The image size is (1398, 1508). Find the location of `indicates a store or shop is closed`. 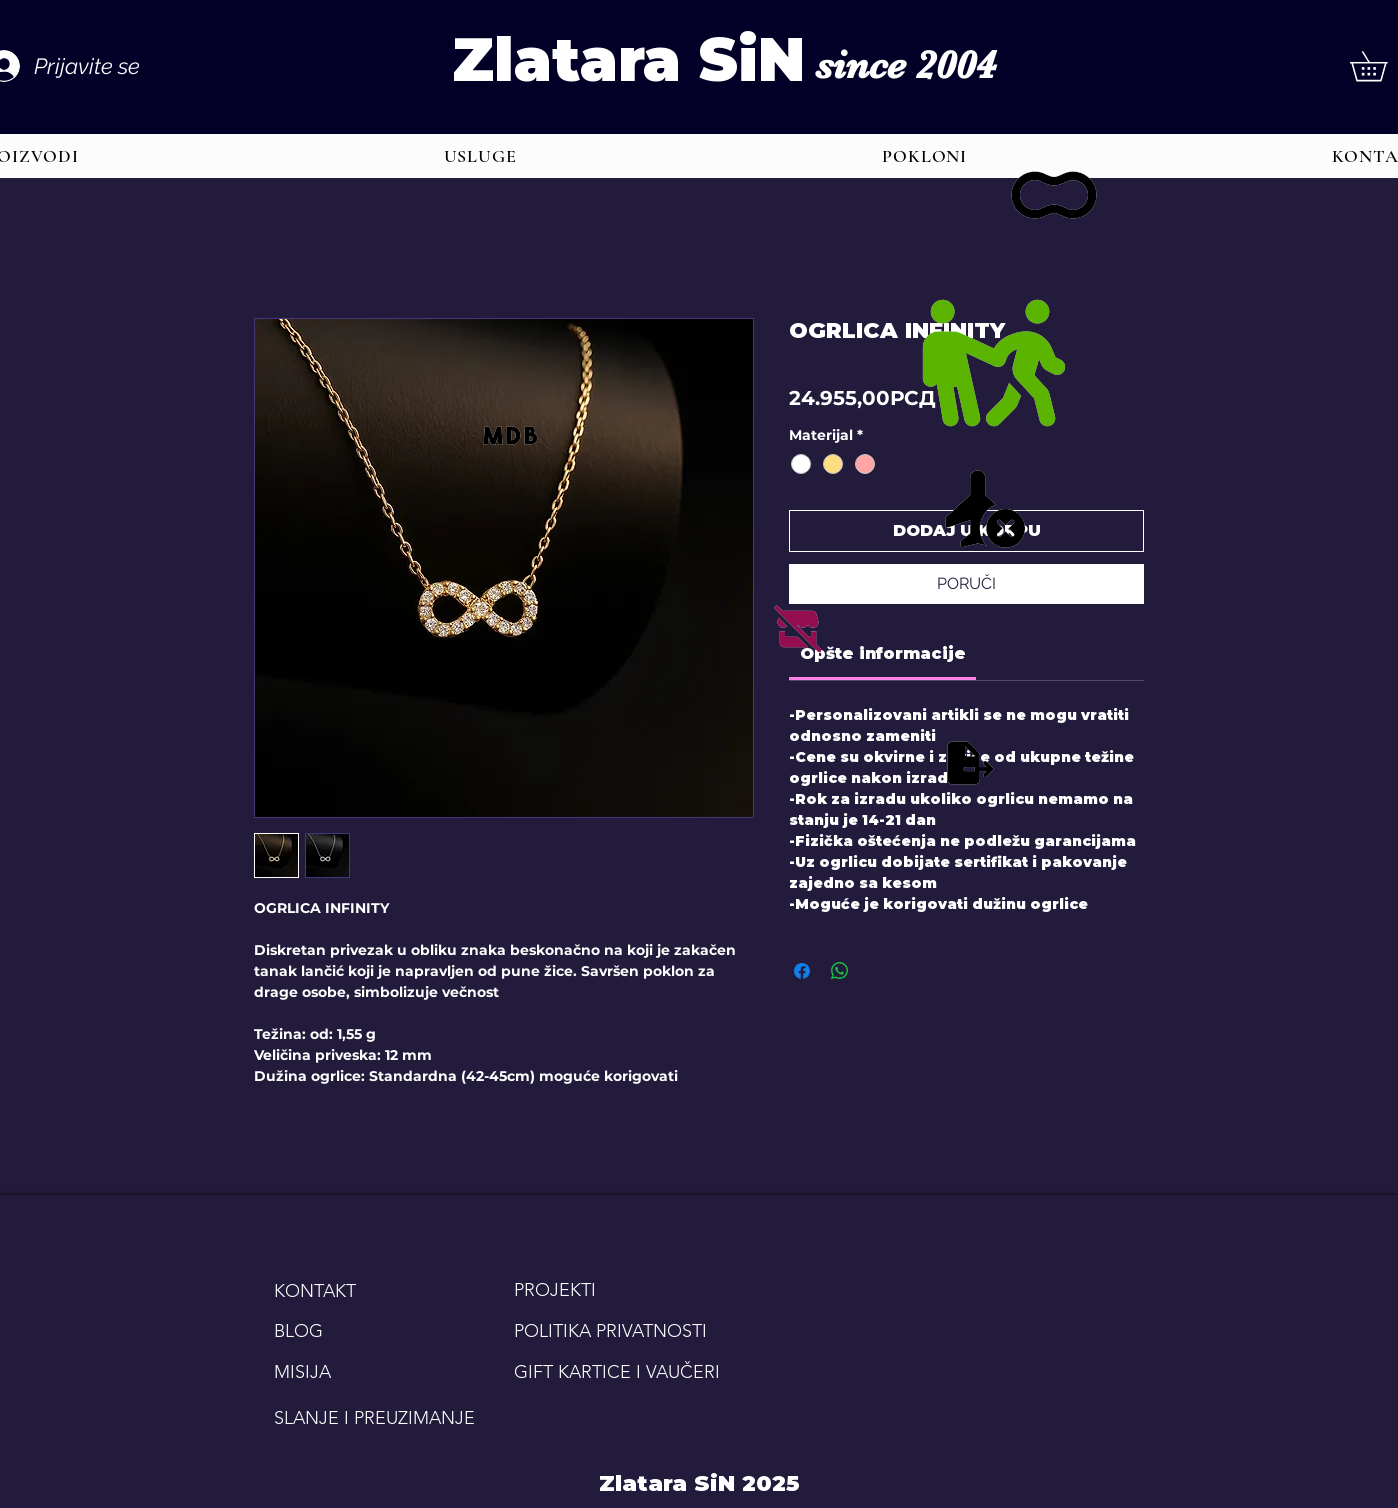

indicates a store or shop is closed is located at coordinates (798, 629).